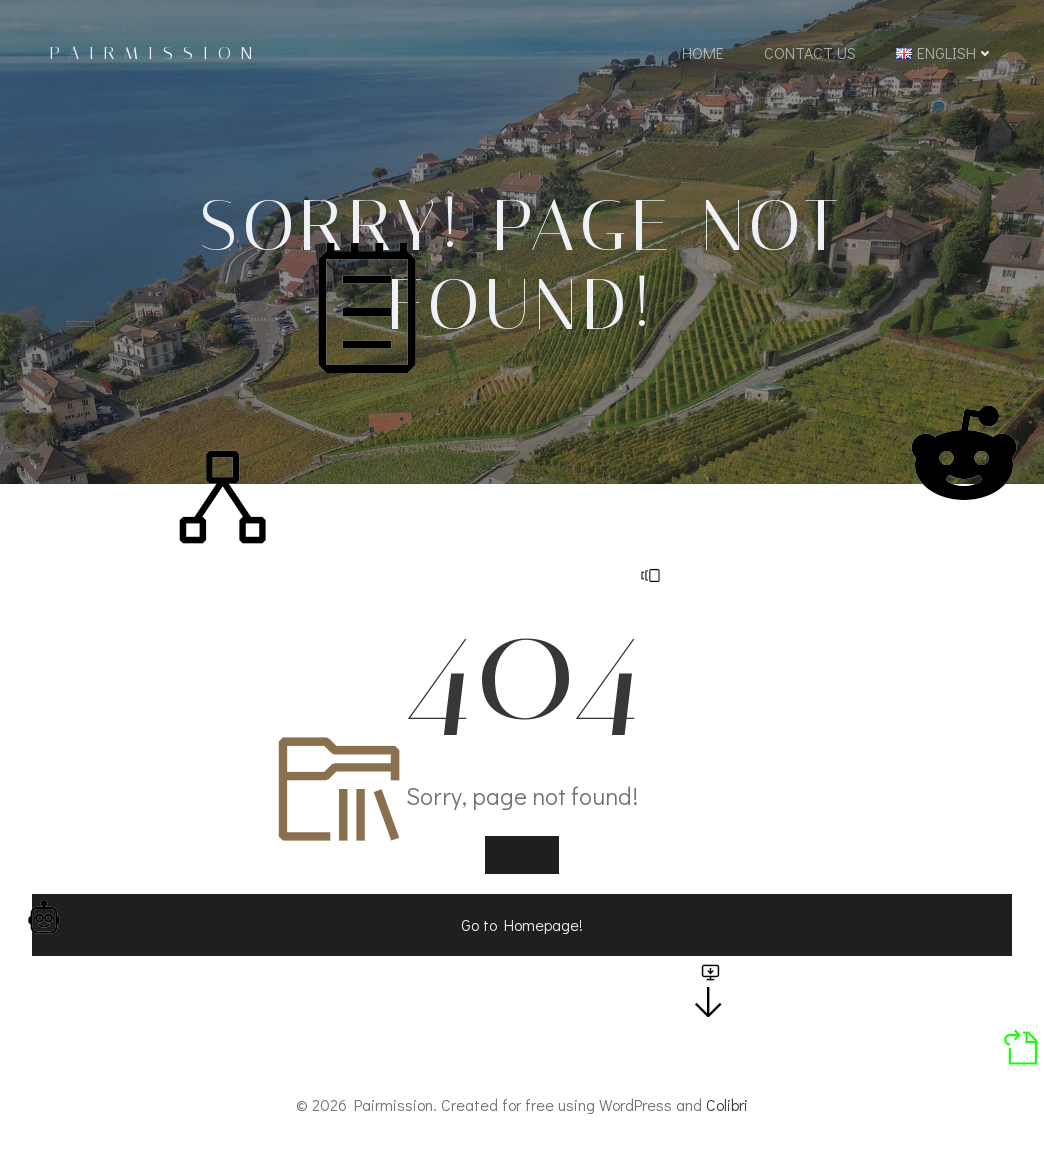 This screenshot has width=1044, height=1163. Describe the element at coordinates (650, 575) in the screenshot. I see `view version history` at that location.